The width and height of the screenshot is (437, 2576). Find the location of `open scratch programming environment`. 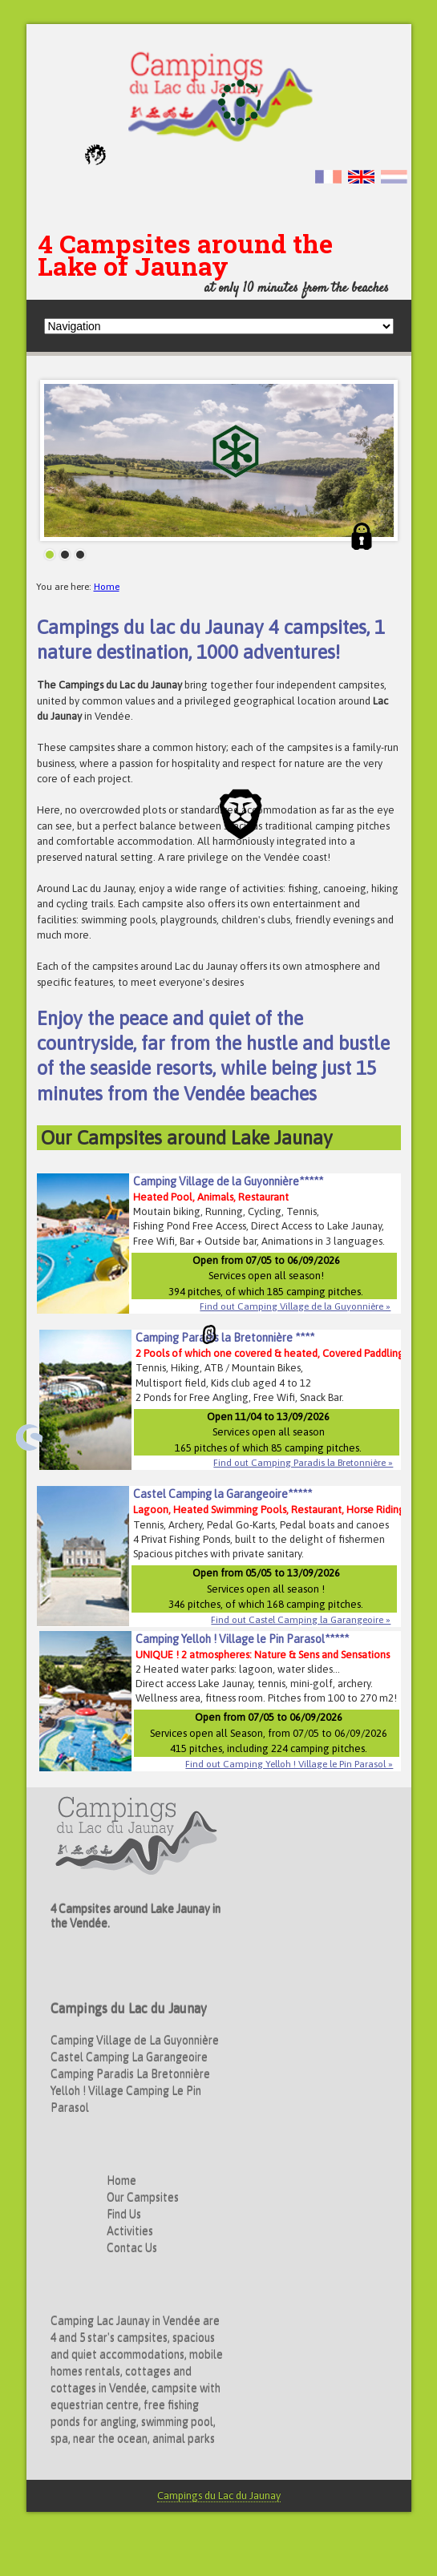

open scratch programming environment is located at coordinates (209, 1334).